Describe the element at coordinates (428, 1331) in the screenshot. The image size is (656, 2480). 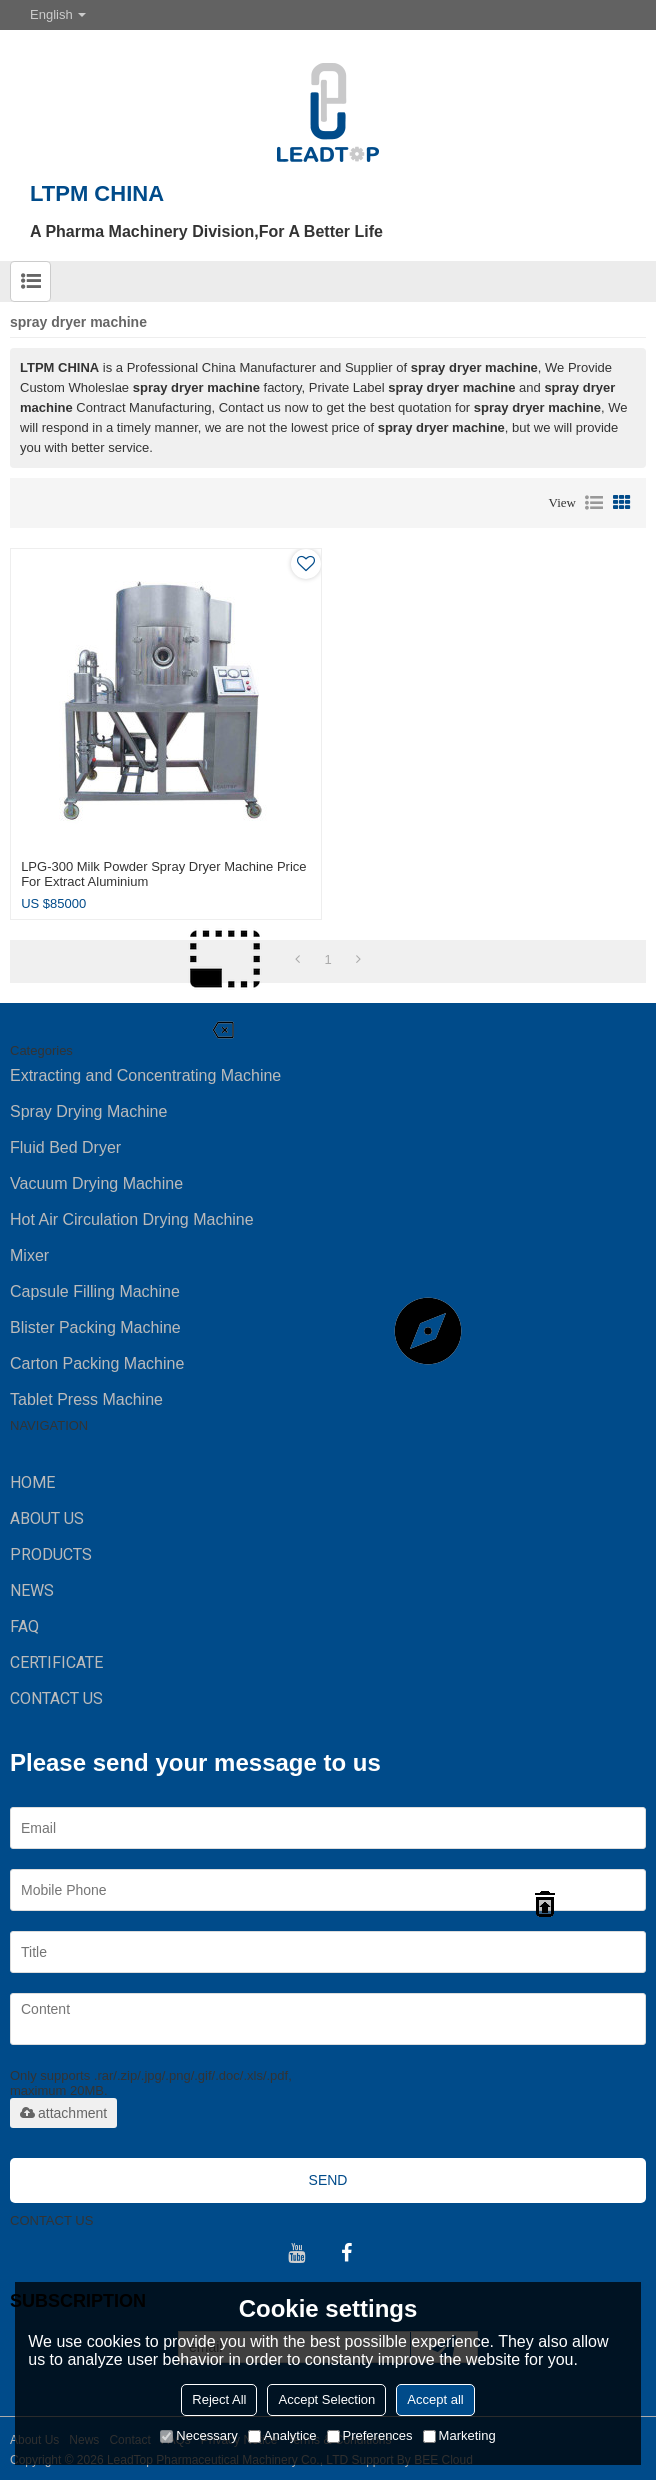
I see `access navigation or direction features` at that location.